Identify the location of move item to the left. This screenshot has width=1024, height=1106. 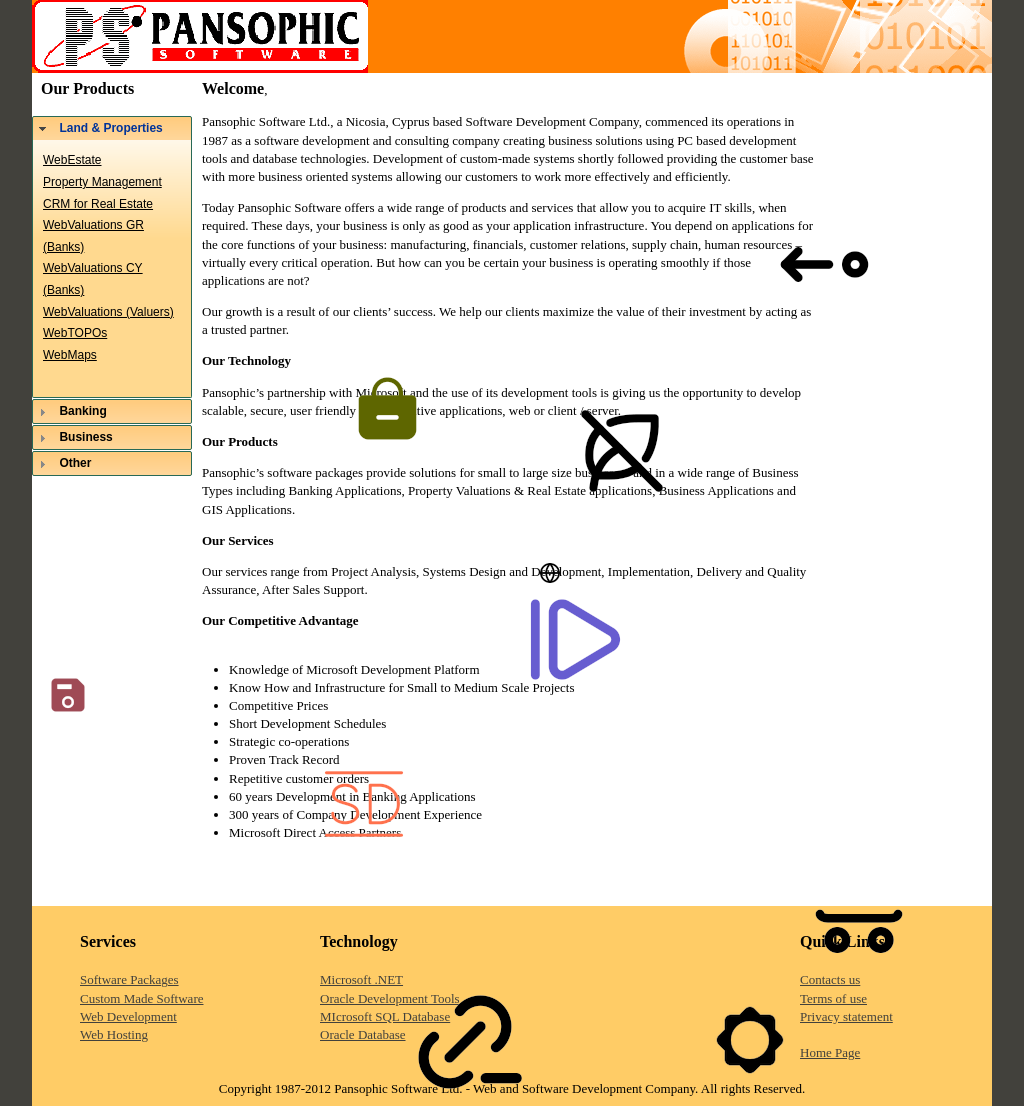
(824, 264).